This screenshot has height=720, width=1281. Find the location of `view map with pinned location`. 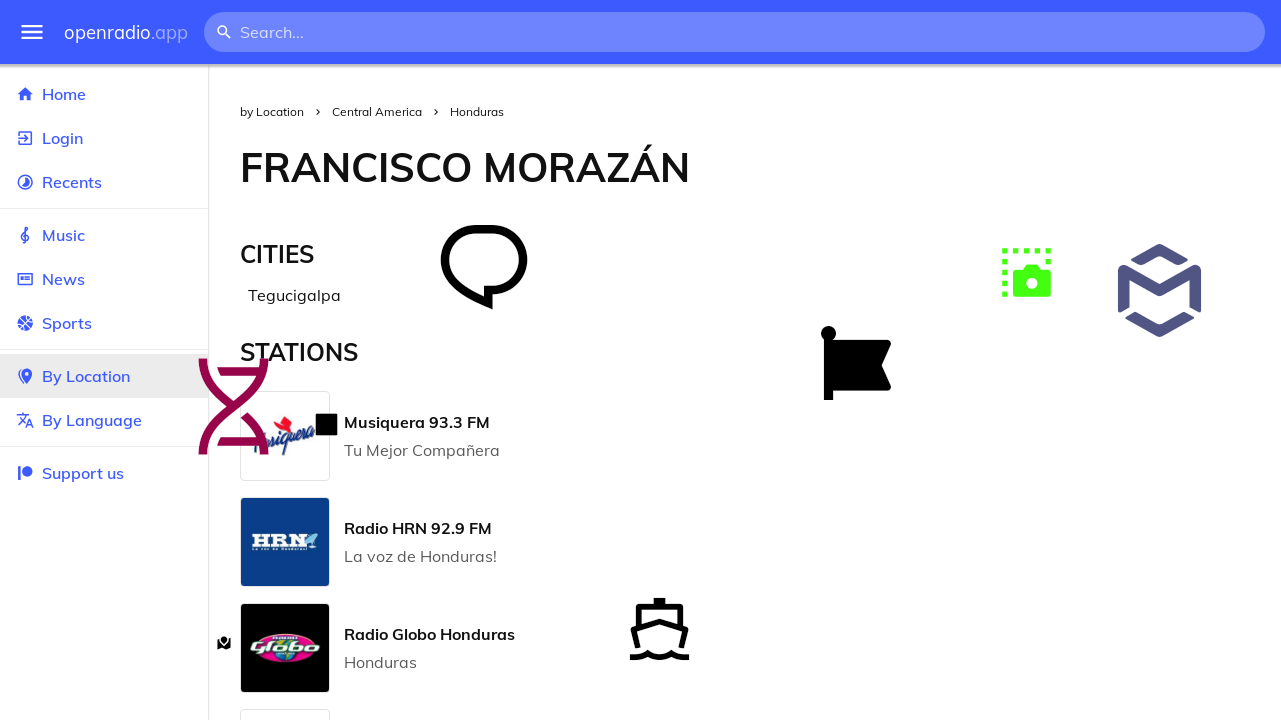

view map with pinned location is located at coordinates (224, 643).